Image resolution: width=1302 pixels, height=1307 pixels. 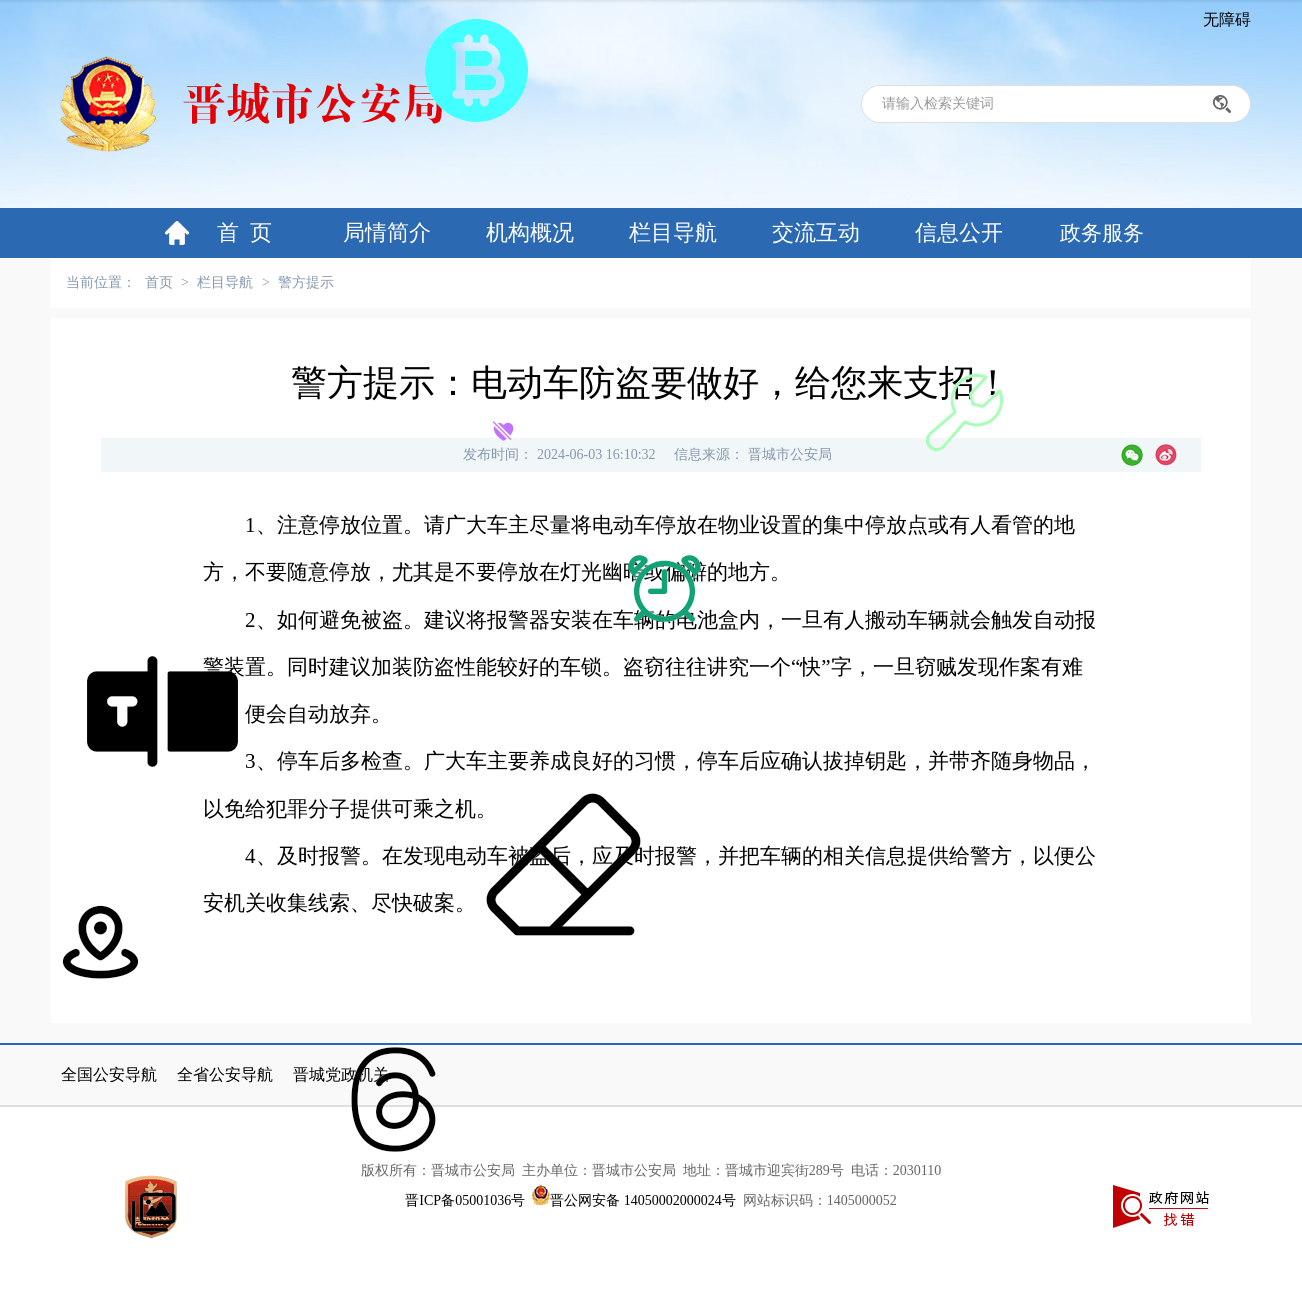 What do you see at coordinates (503, 431) in the screenshot?
I see `remove from favorites` at bounding box center [503, 431].